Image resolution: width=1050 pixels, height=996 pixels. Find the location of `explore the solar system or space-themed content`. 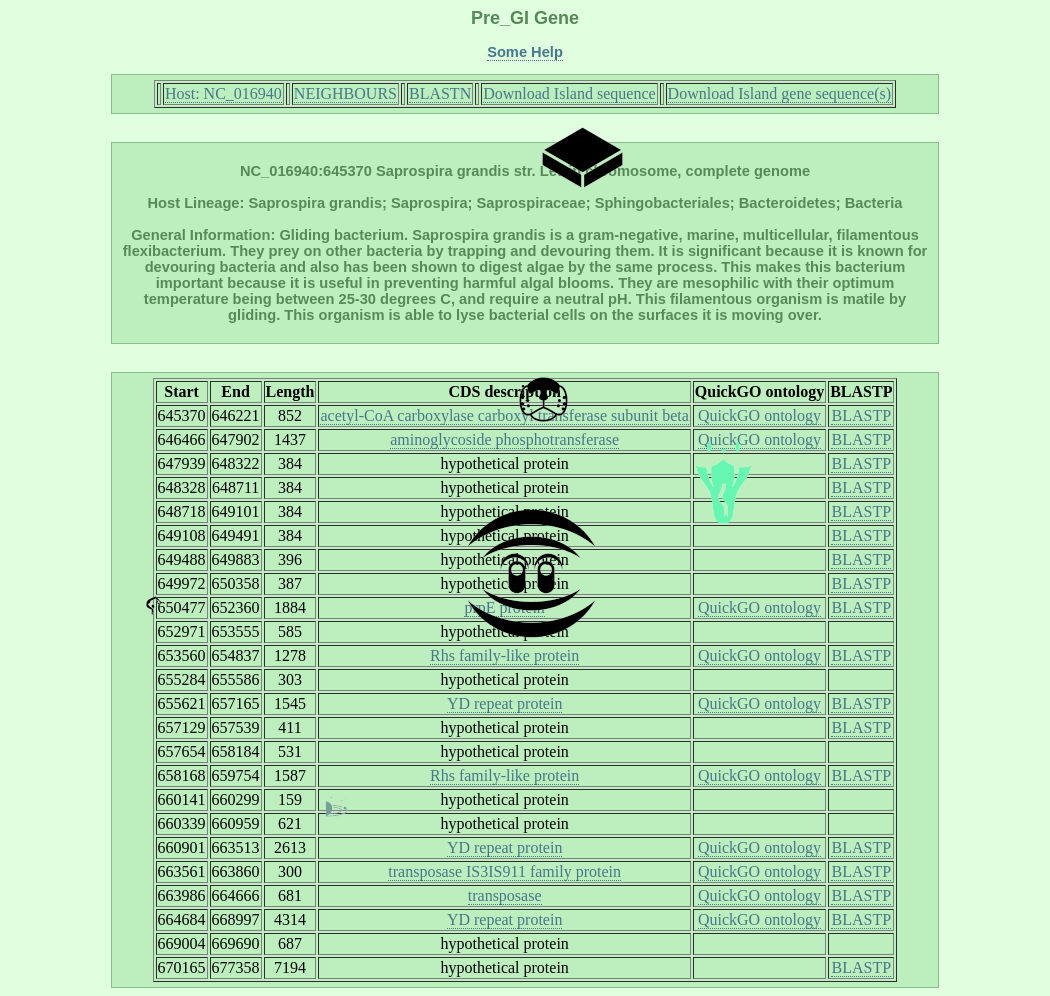

explore the solar system or space-themed content is located at coordinates (337, 808).